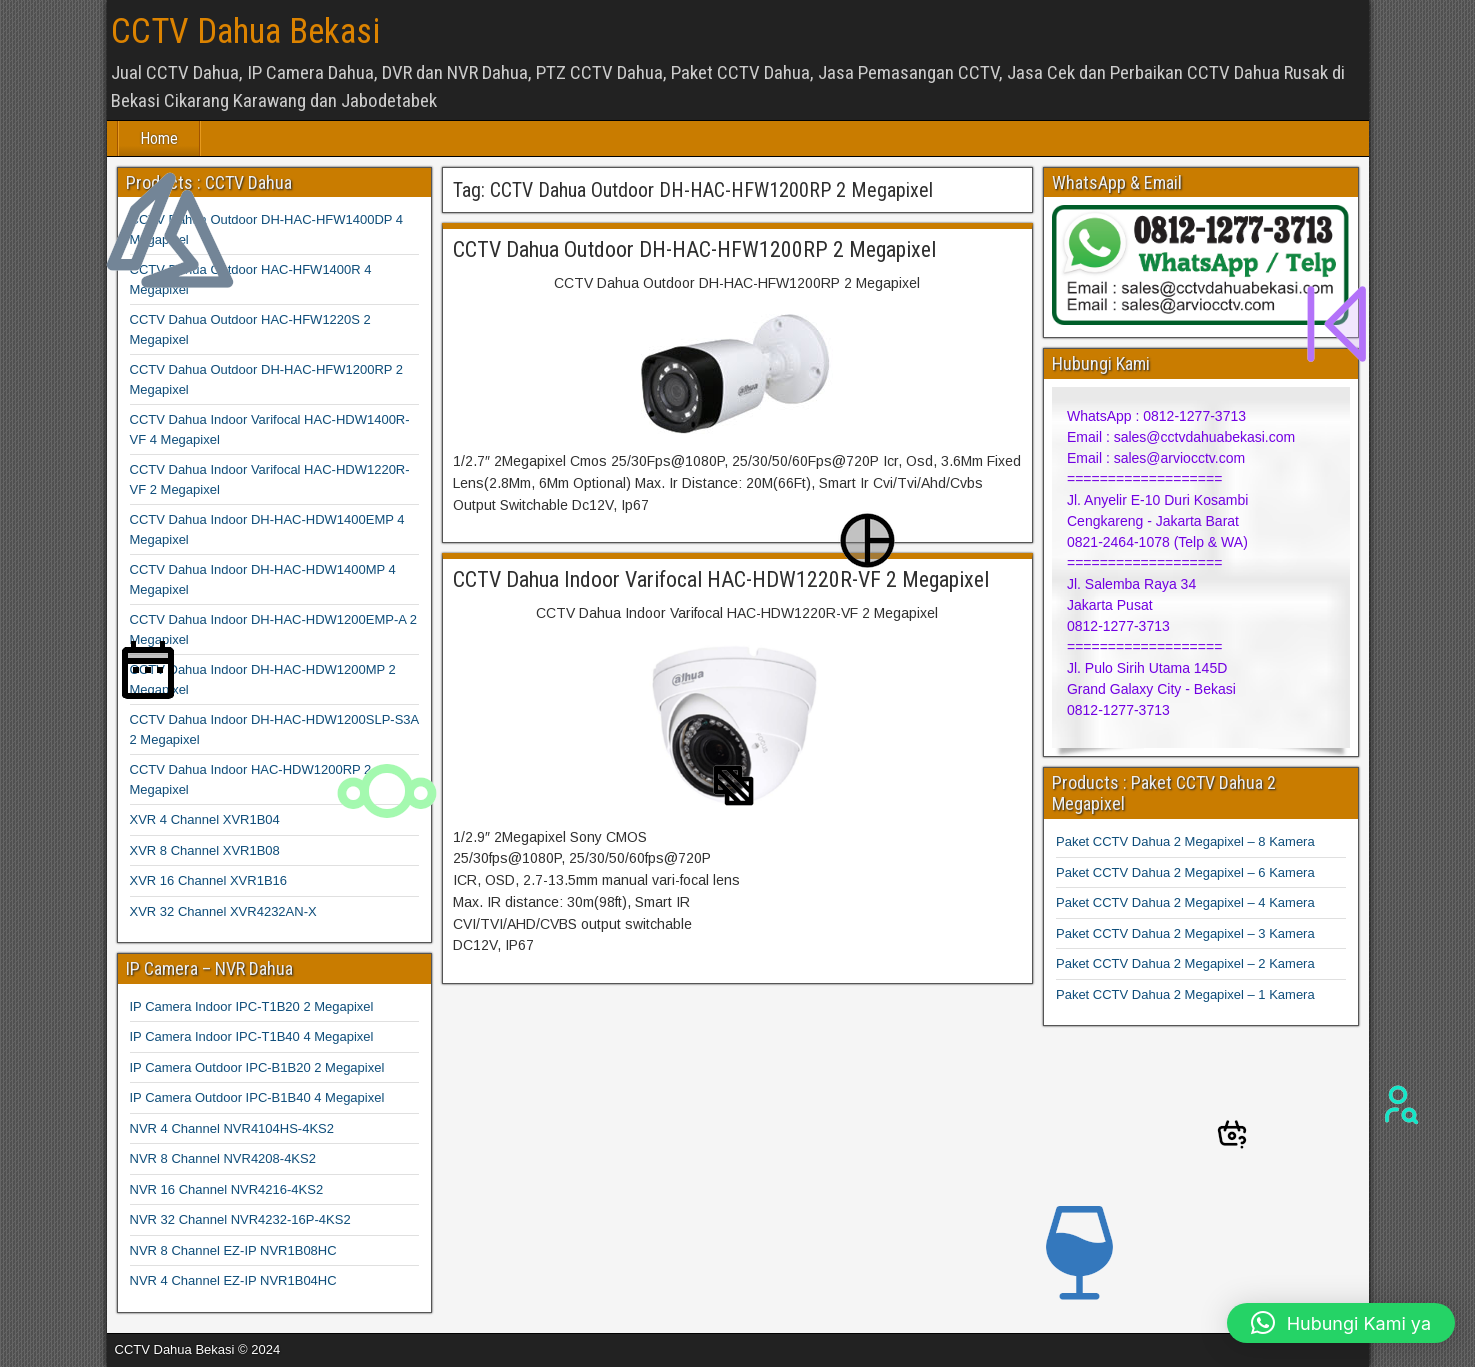 The image size is (1475, 1367). What do you see at coordinates (170, 236) in the screenshot?
I see `access microsoft azure cloud services` at bounding box center [170, 236].